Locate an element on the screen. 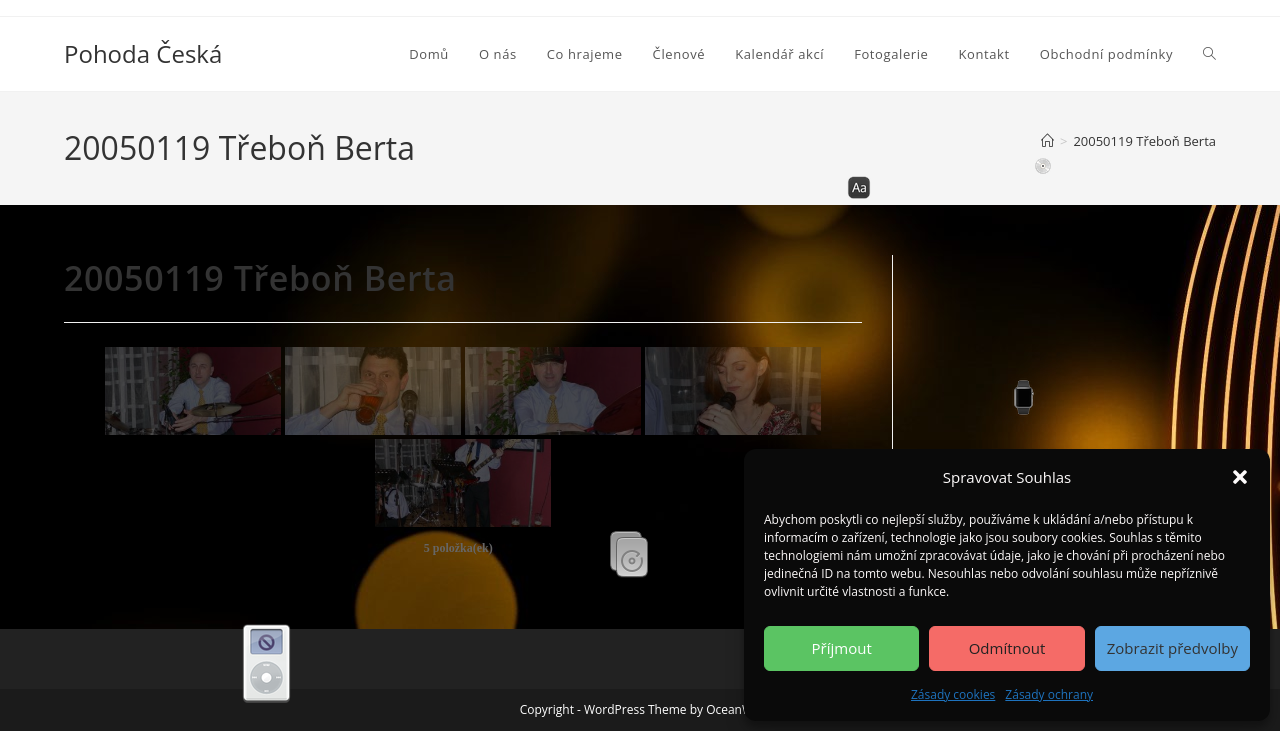 The image size is (1280, 731). apple watch device icon is located at coordinates (1023, 397).